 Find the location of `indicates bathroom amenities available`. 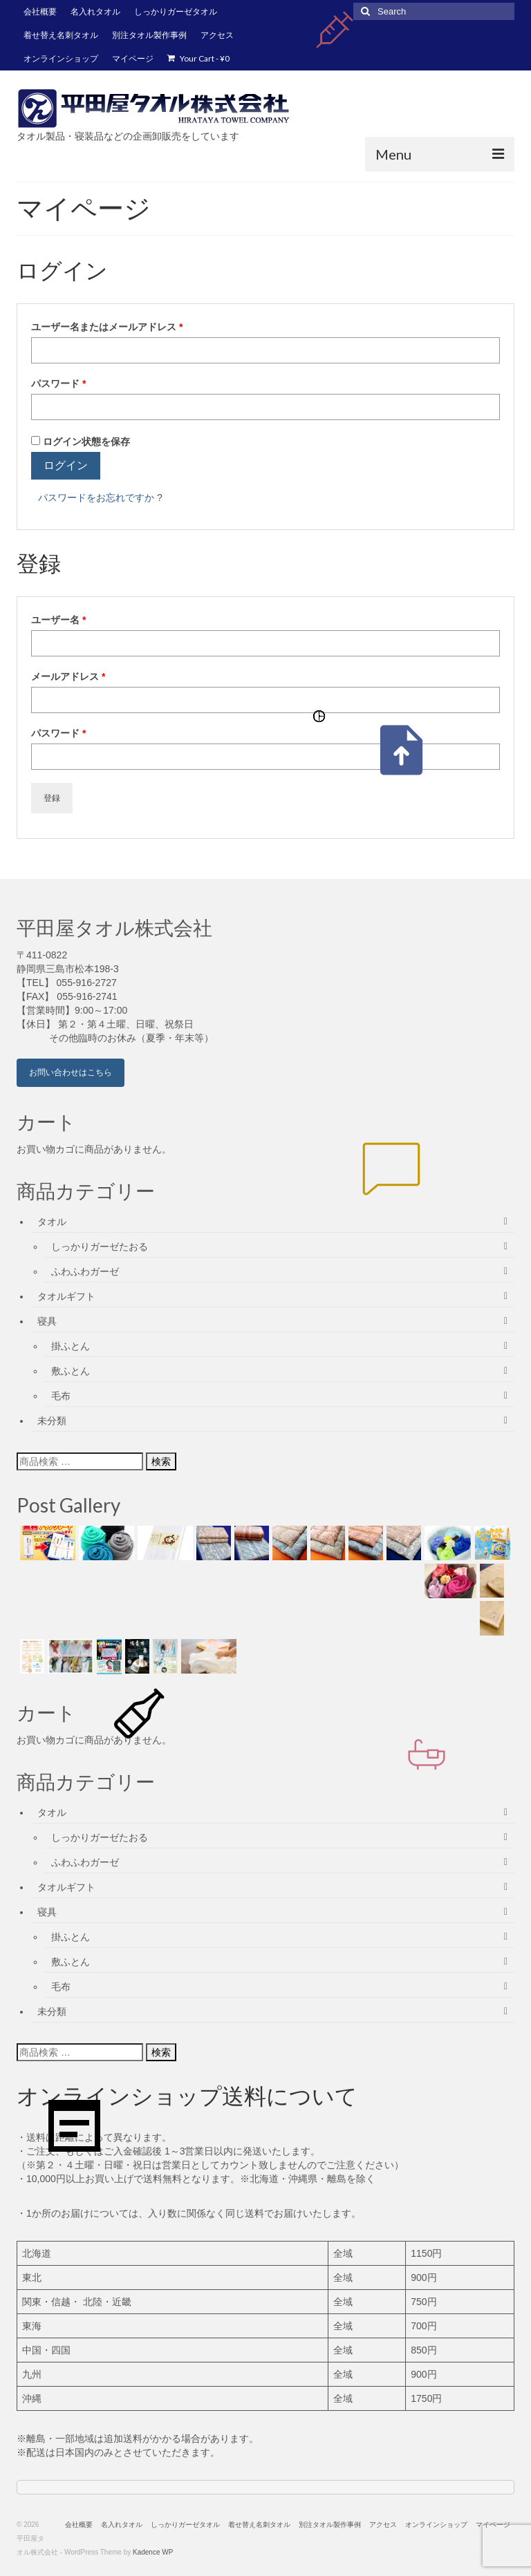

indicates bathroom amenities available is located at coordinates (427, 1755).